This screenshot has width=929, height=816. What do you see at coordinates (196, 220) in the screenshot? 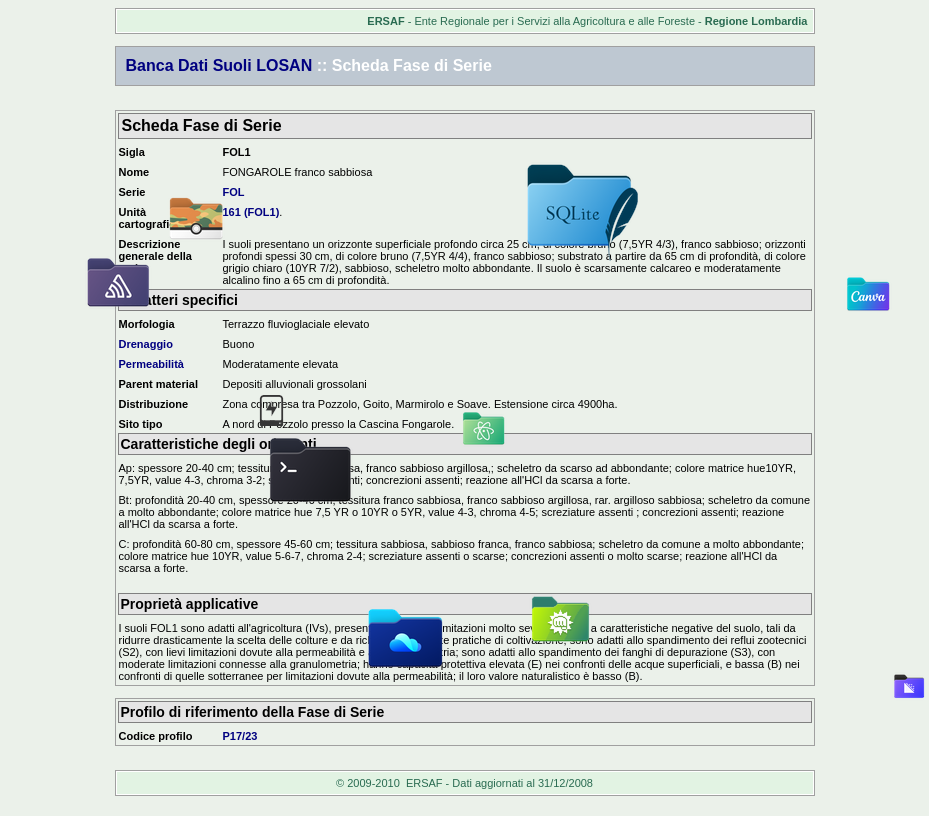
I see `folder containing pokémon safari ball themed content` at bounding box center [196, 220].